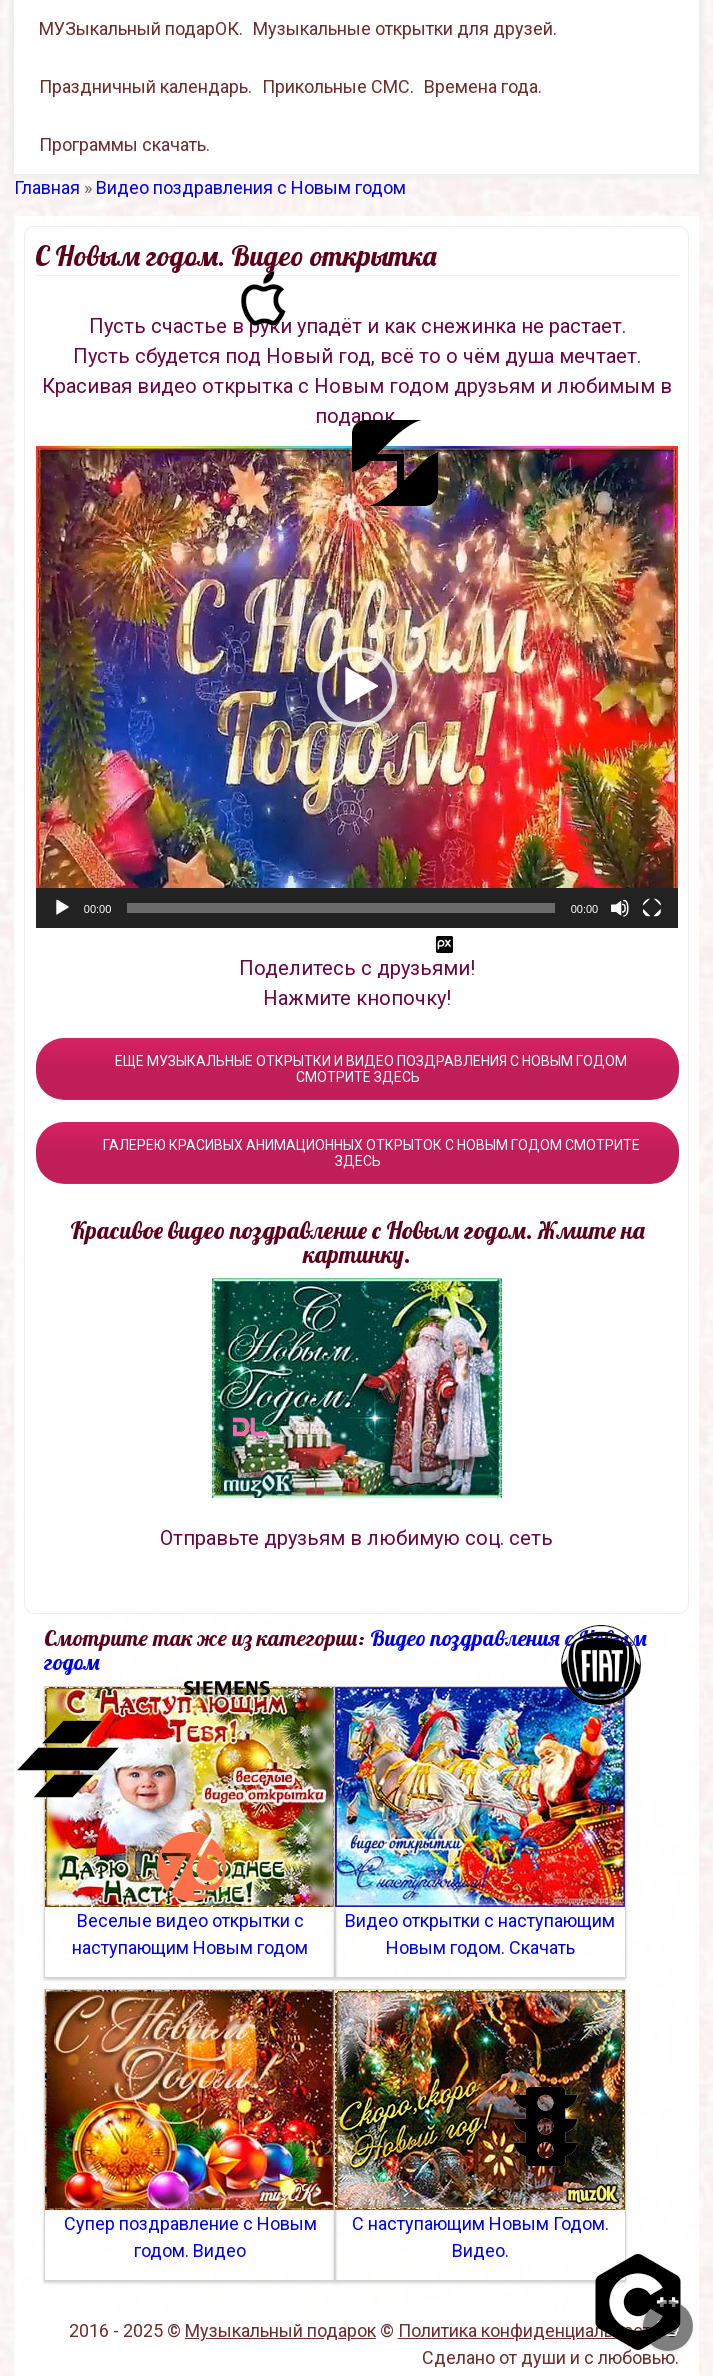  I want to click on open Coggle mind mapping app, so click(395, 463).